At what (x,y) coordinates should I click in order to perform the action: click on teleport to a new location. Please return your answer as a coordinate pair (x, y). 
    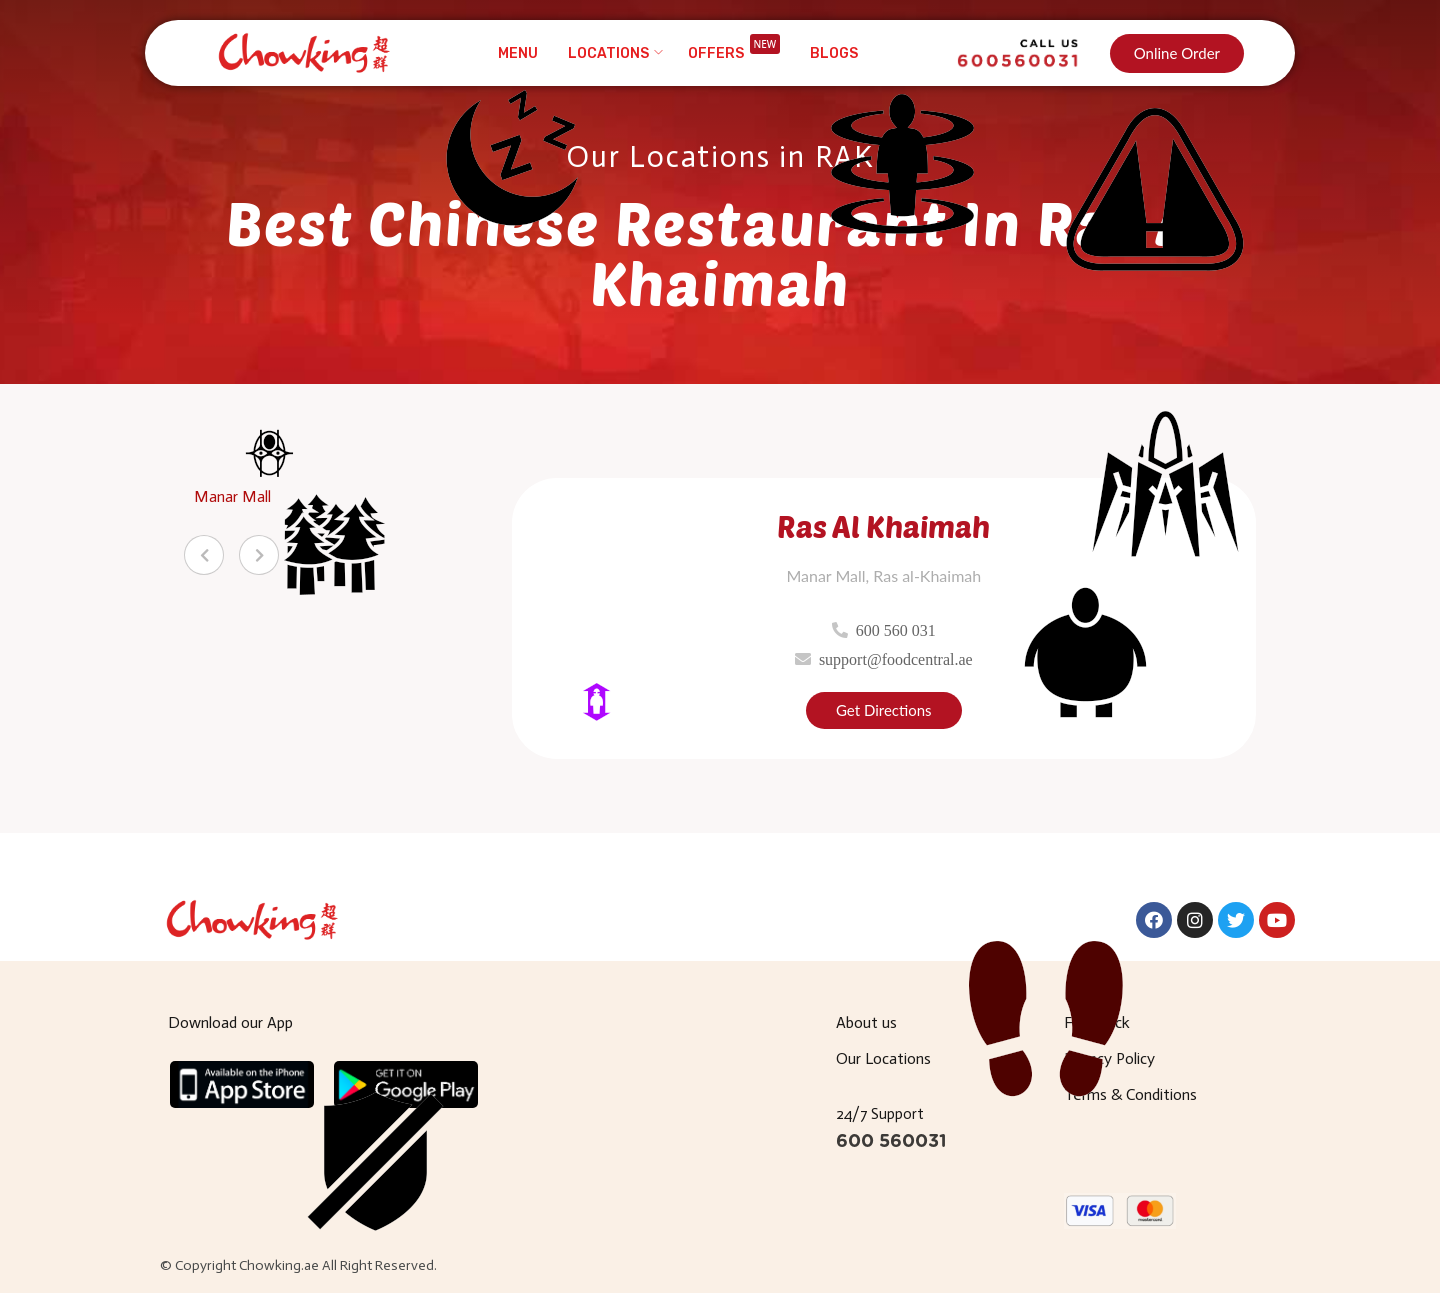
    Looking at the image, I should click on (903, 167).